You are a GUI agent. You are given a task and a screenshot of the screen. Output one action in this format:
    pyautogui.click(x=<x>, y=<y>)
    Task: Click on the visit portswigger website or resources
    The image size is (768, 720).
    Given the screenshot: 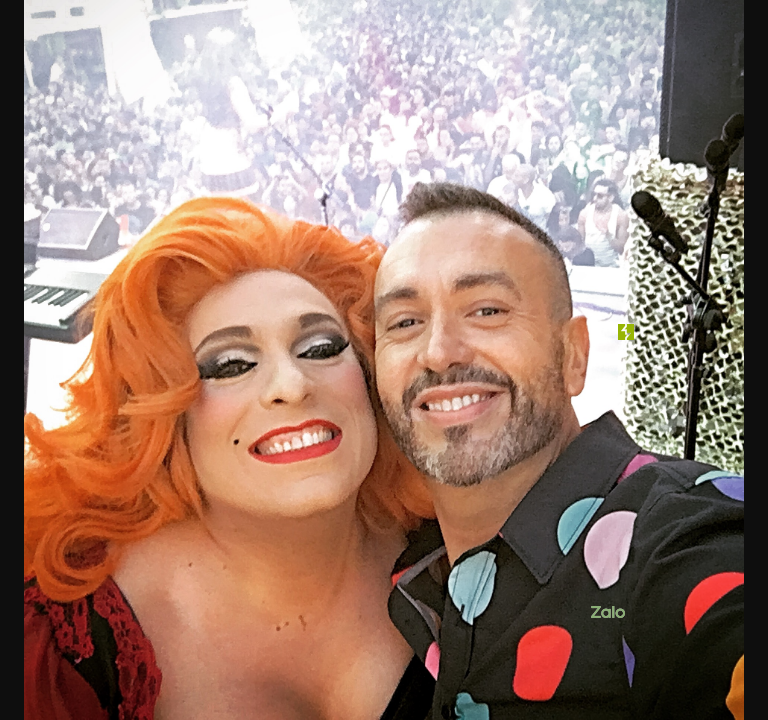 What is the action you would take?
    pyautogui.click(x=626, y=332)
    